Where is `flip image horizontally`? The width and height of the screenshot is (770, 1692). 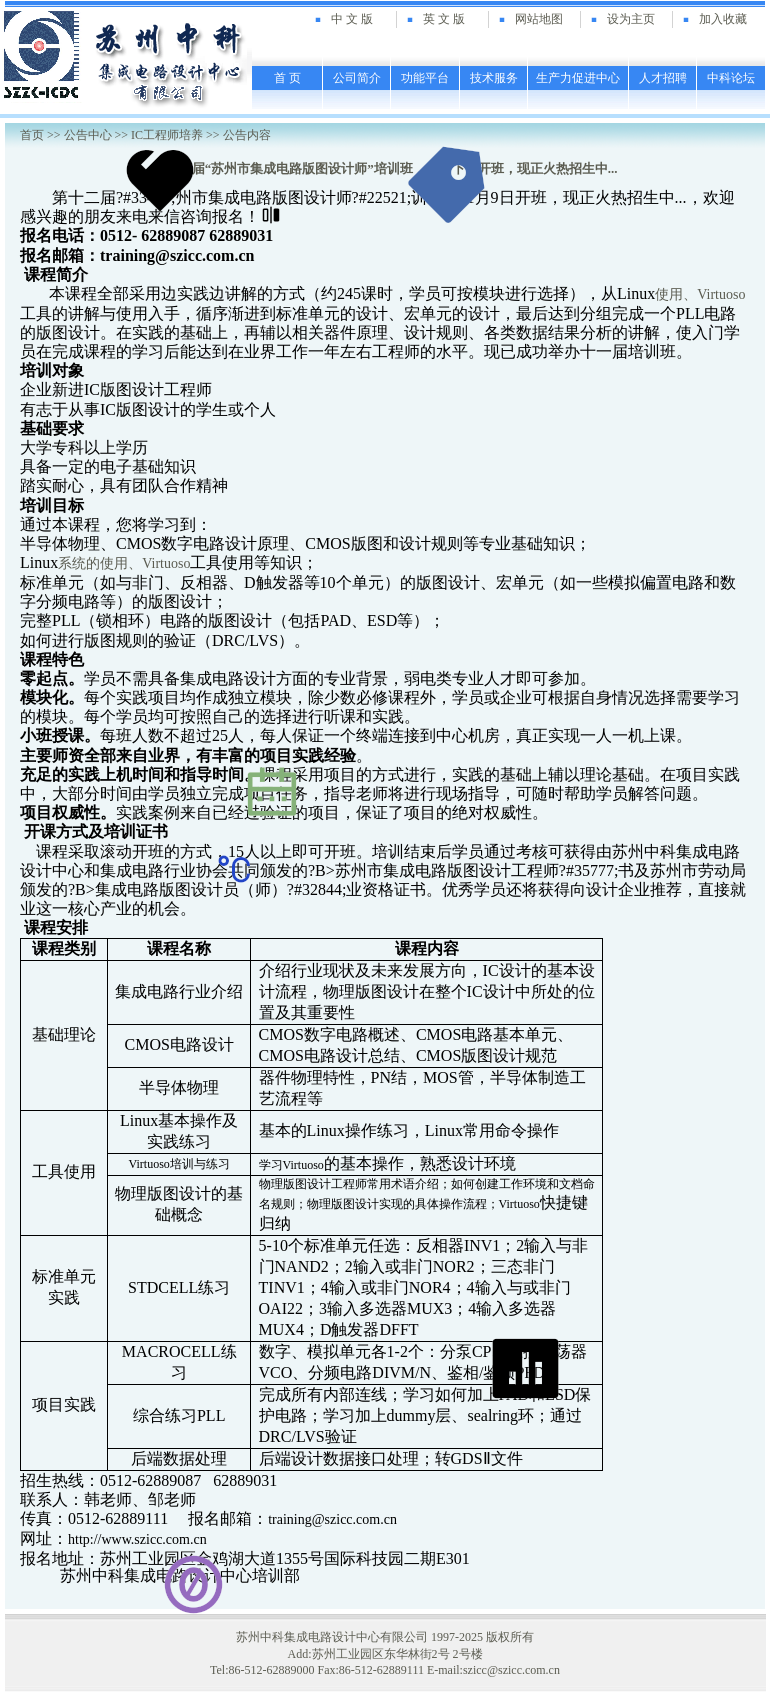
flip image horizontally is located at coordinates (271, 215).